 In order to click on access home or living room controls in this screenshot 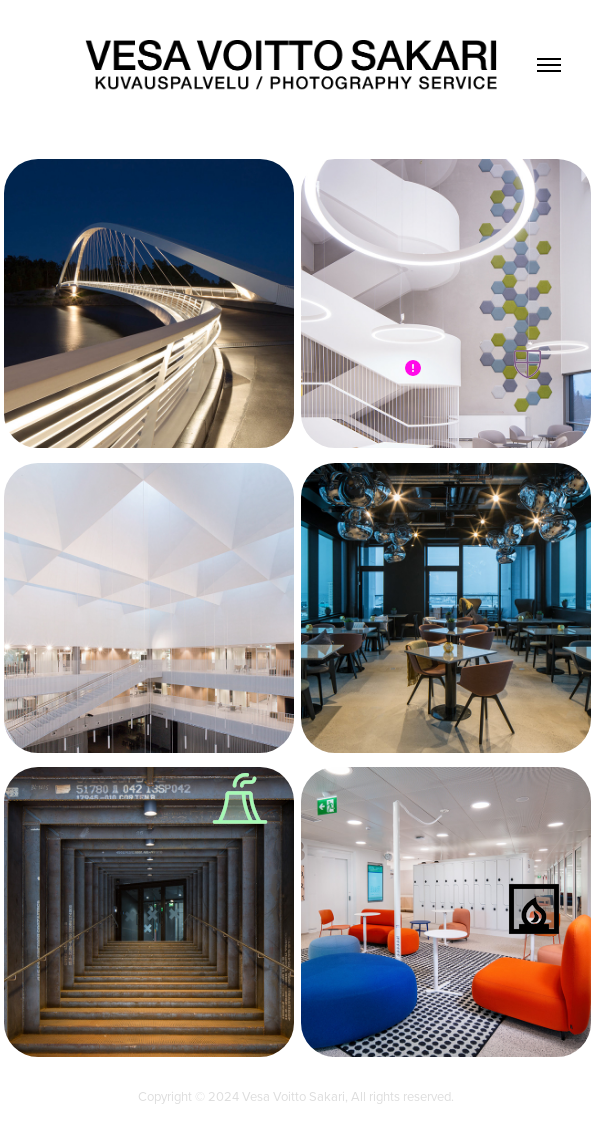, I will do `click(534, 909)`.